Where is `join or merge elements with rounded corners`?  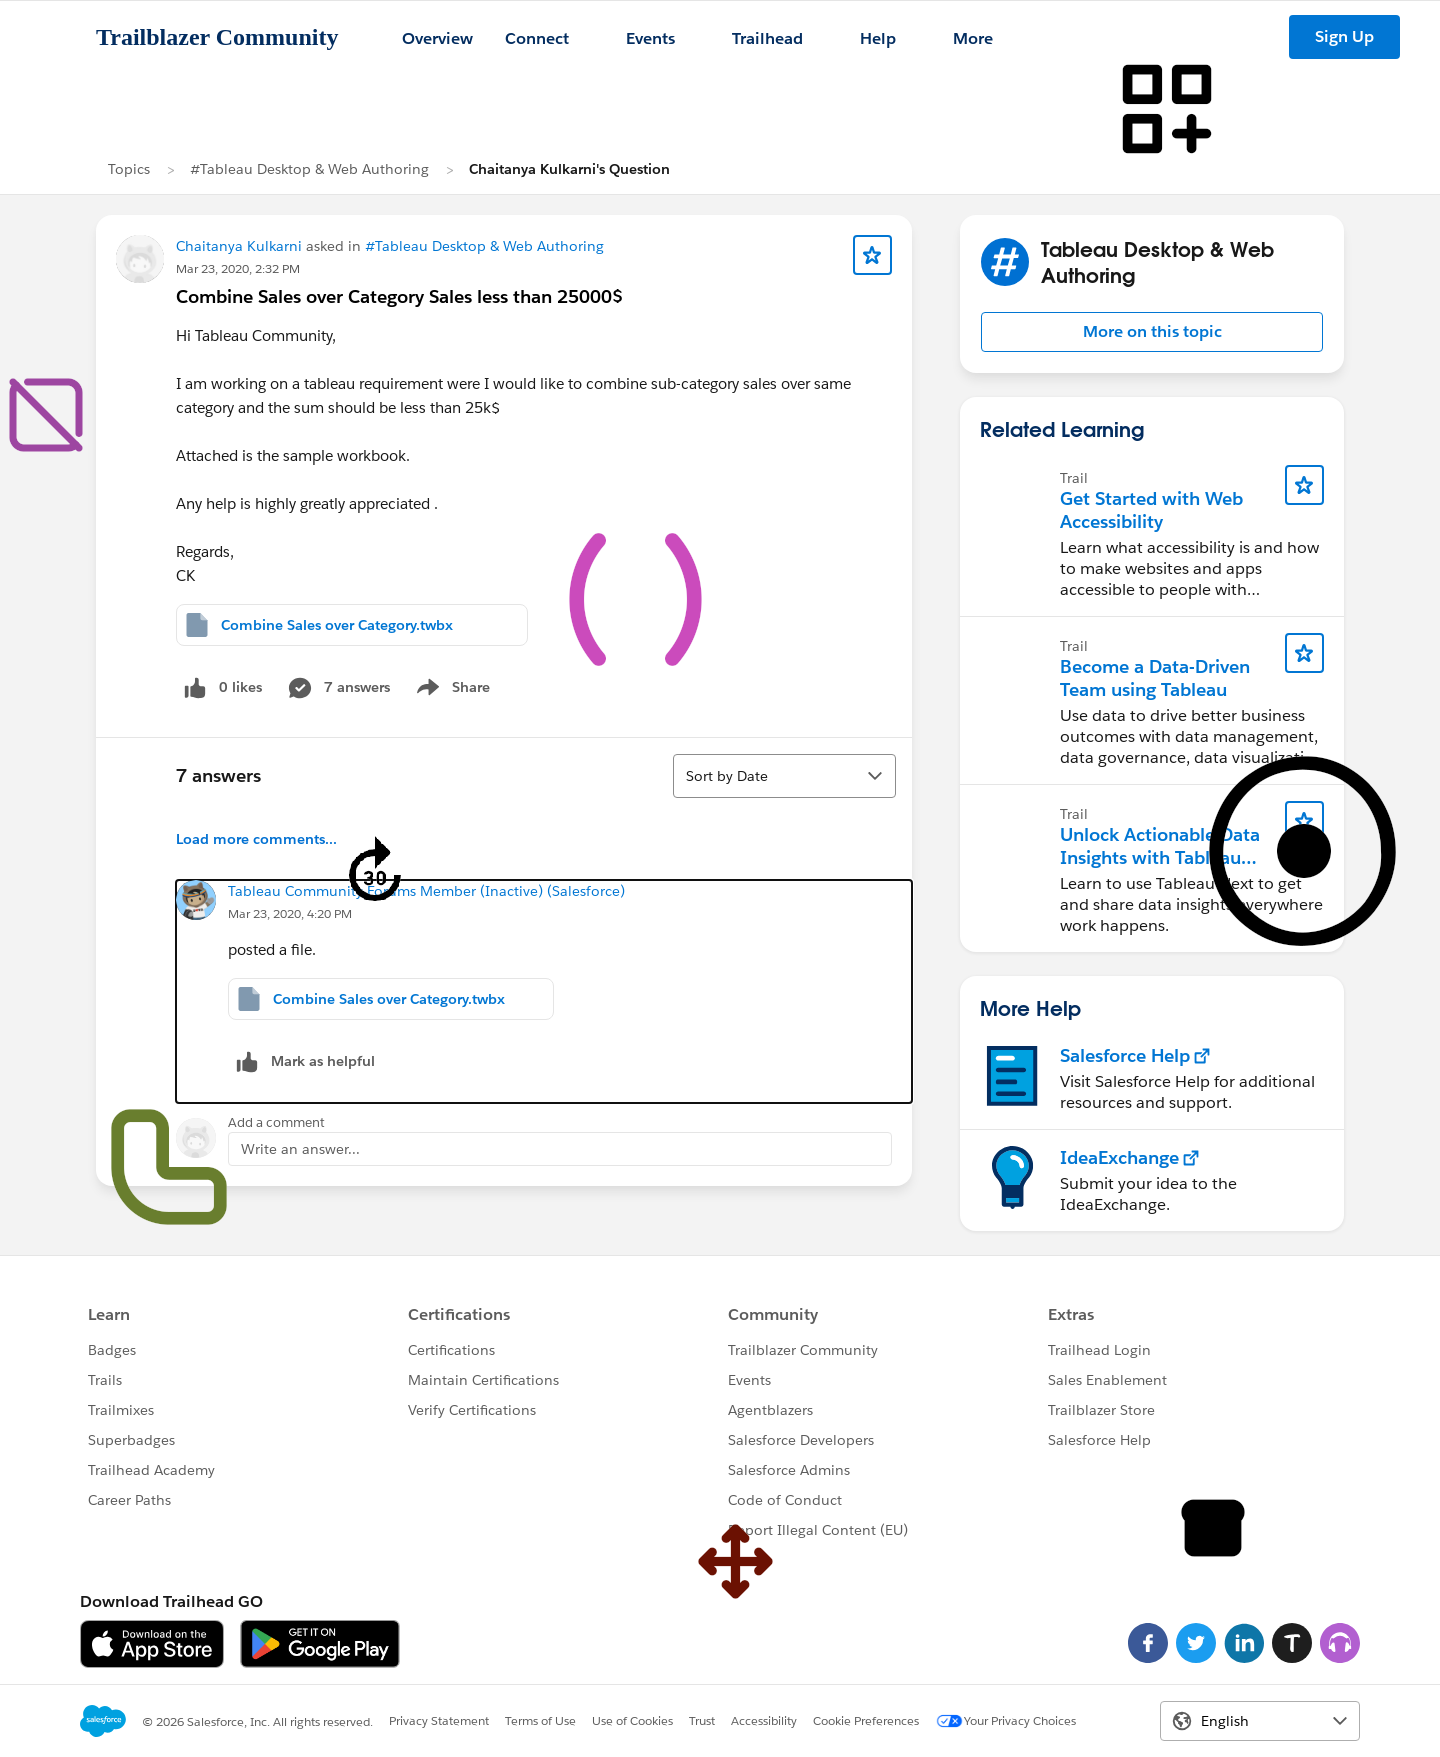
join or merge elements with rounded corners is located at coordinates (169, 1167).